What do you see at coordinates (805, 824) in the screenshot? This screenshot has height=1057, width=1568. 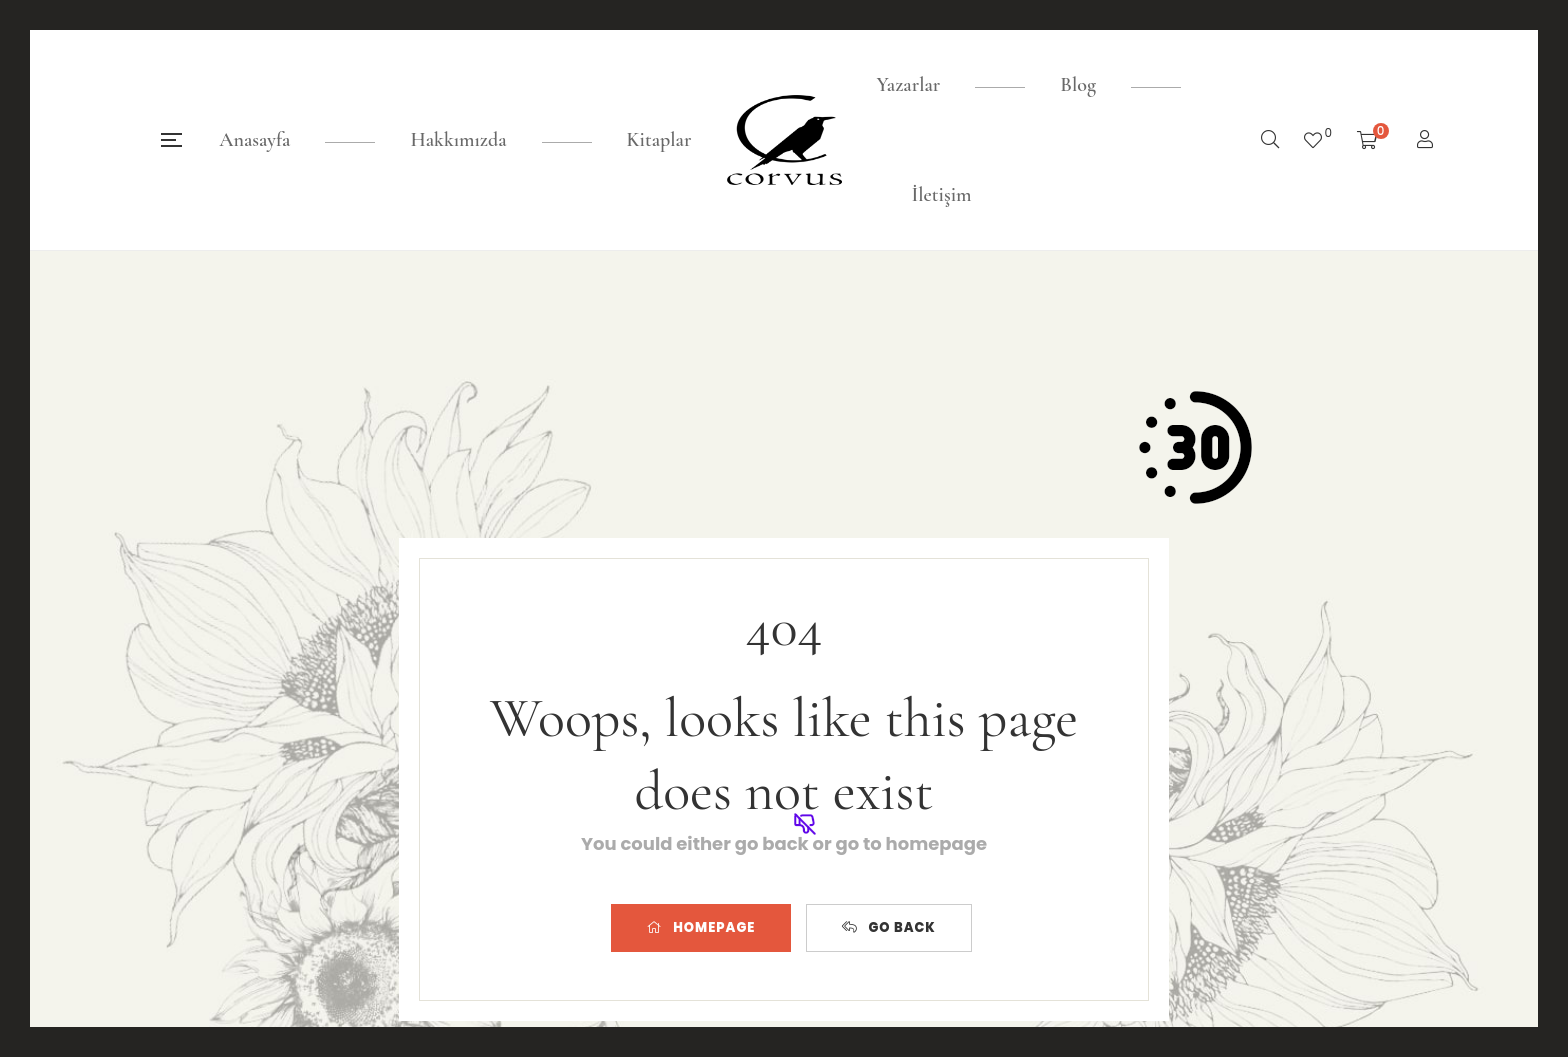 I see `dislike feature is disabled or unavailable` at bounding box center [805, 824].